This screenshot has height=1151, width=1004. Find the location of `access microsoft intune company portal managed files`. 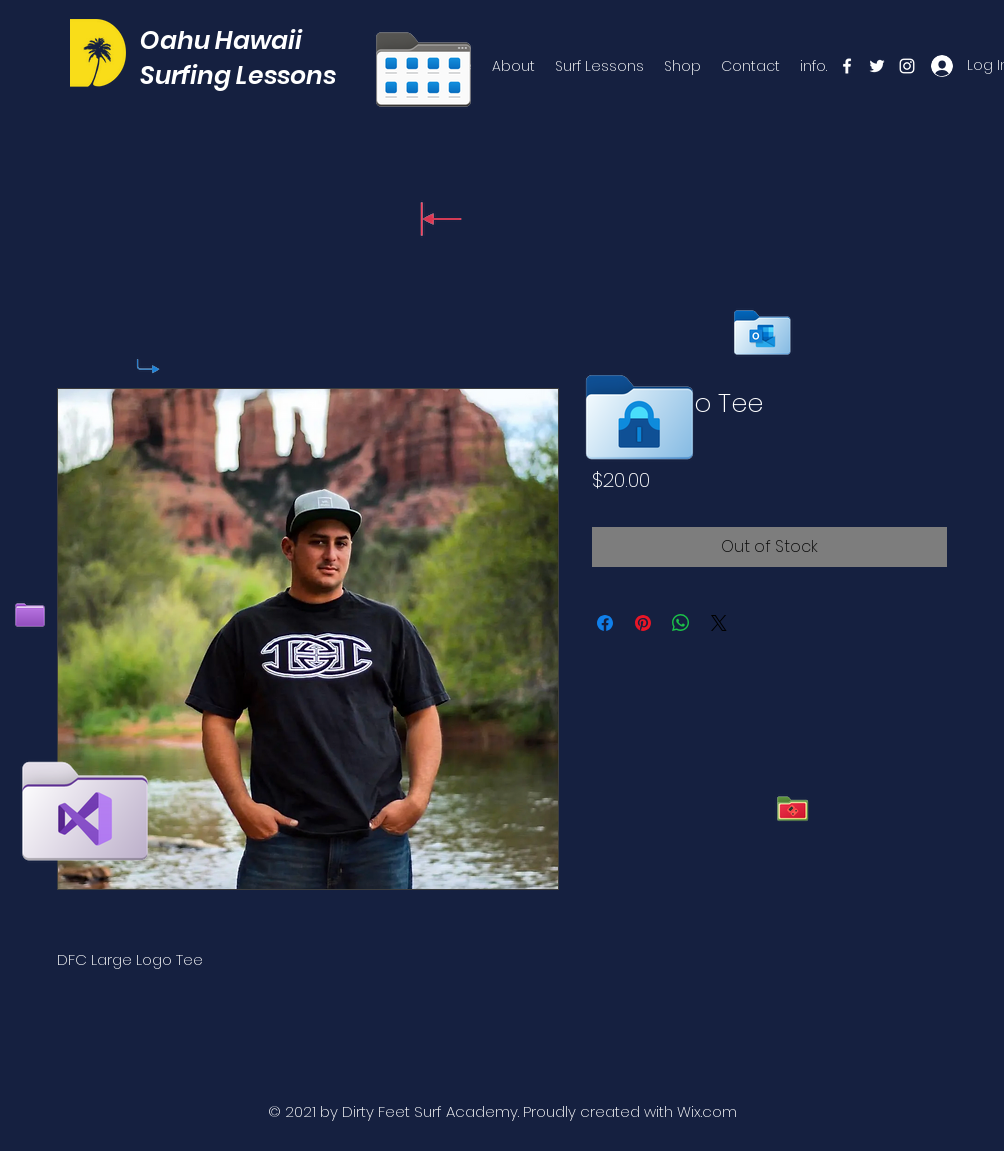

access microsoft intune company portal managed files is located at coordinates (639, 420).